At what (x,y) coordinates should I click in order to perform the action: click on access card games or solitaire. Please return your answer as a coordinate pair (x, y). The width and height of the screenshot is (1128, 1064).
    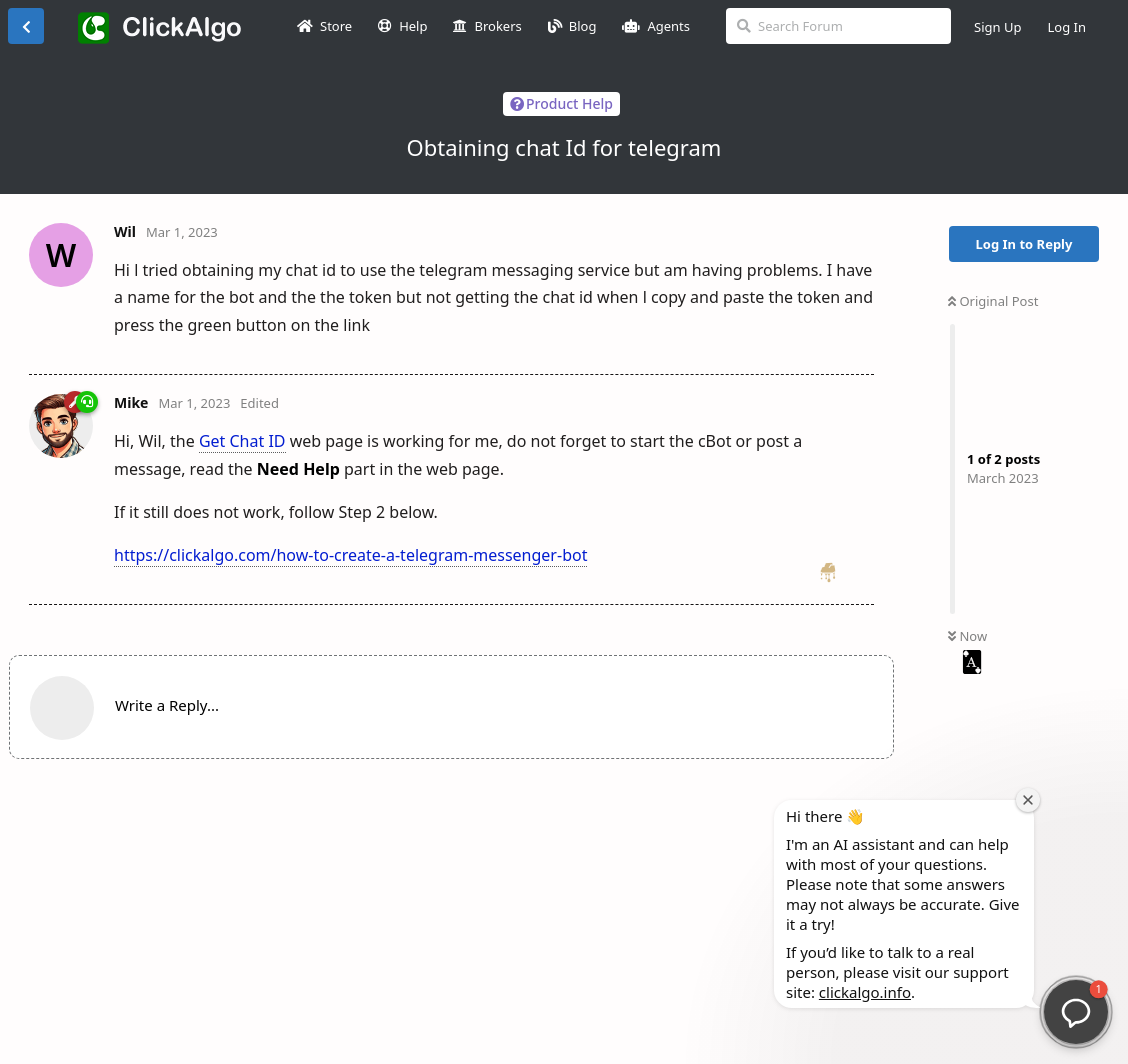
    Looking at the image, I should click on (972, 662).